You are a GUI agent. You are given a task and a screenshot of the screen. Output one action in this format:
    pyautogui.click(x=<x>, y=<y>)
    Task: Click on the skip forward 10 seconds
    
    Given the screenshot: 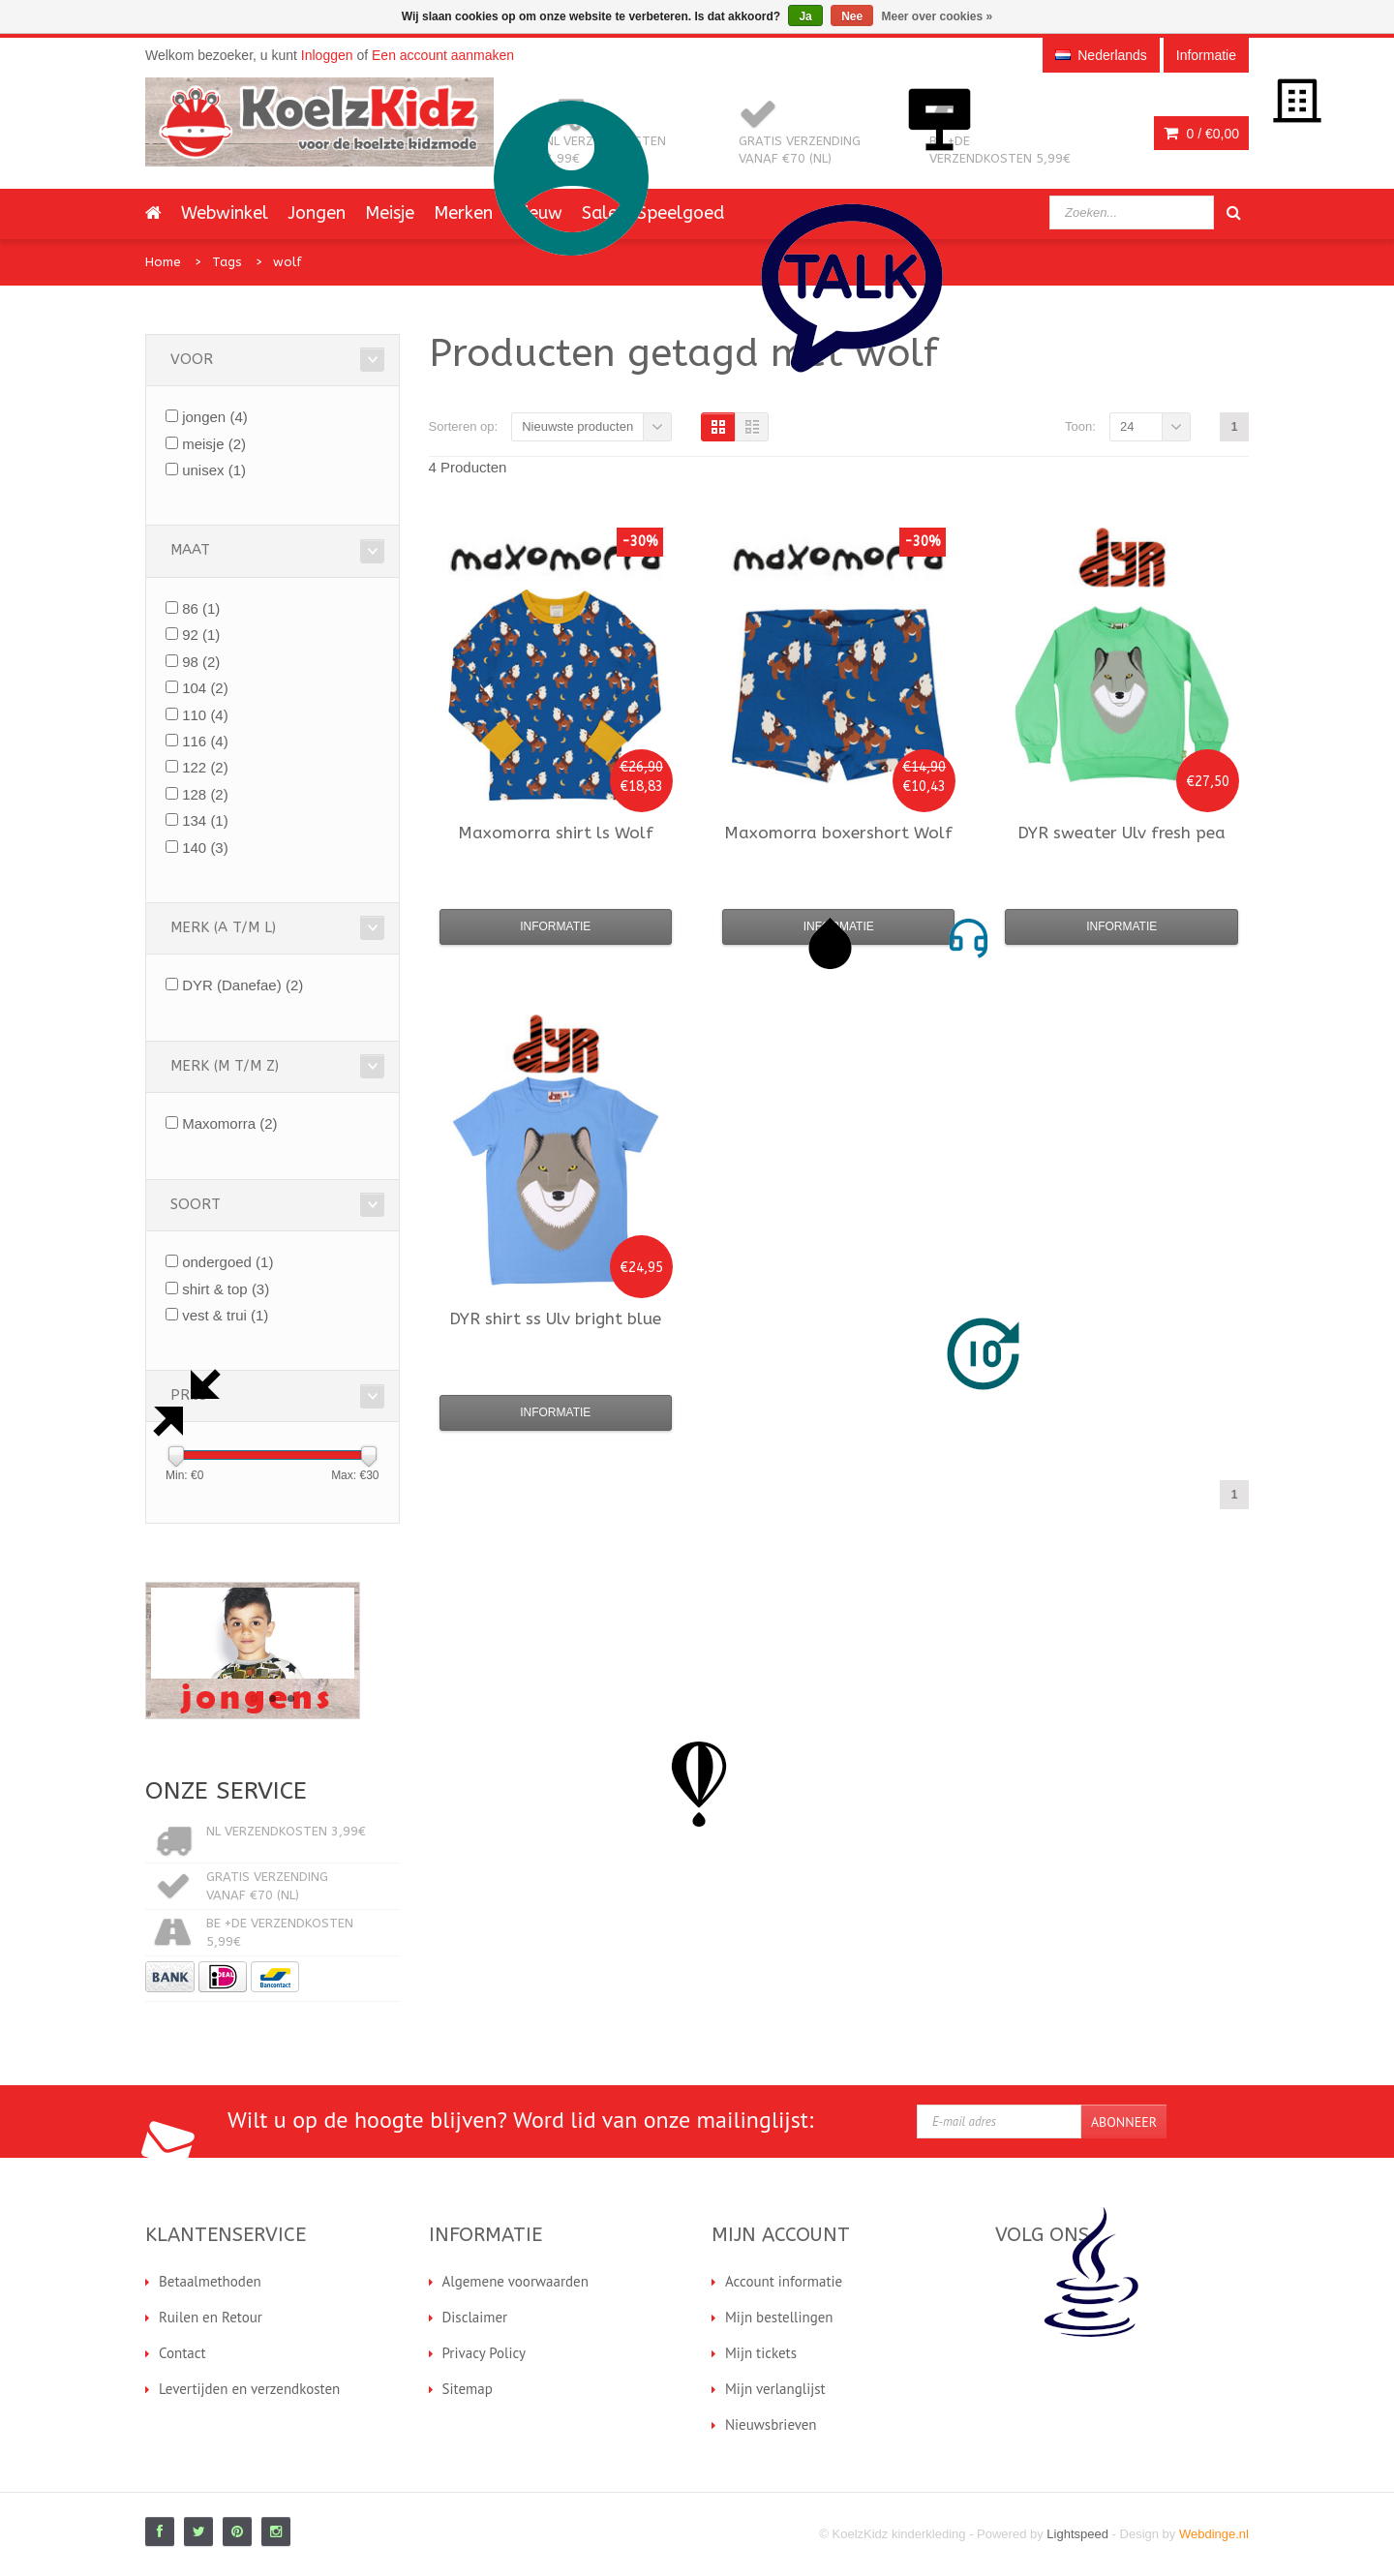 What is the action you would take?
    pyautogui.click(x=983, y=1353)
    